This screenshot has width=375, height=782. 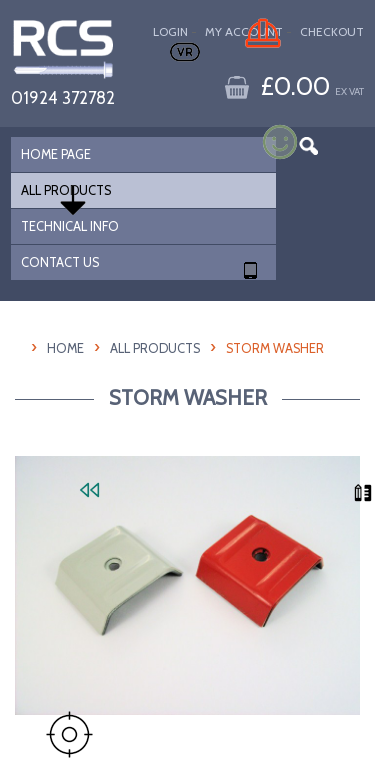 What do you see at coordinates (263, 35) in the screenshot?
I see `access construction or site safety settings` at bounding box center [263, 35].